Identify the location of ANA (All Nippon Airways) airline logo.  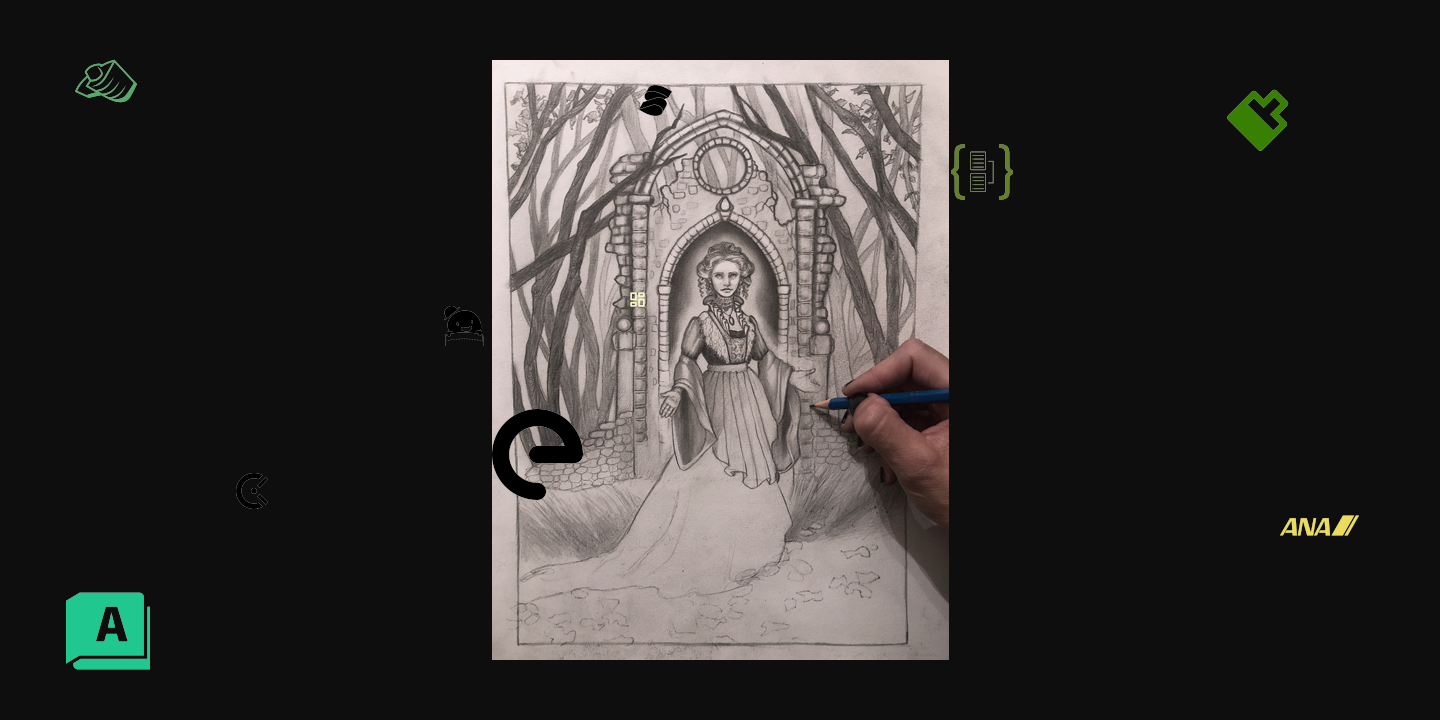
(1319, 525).